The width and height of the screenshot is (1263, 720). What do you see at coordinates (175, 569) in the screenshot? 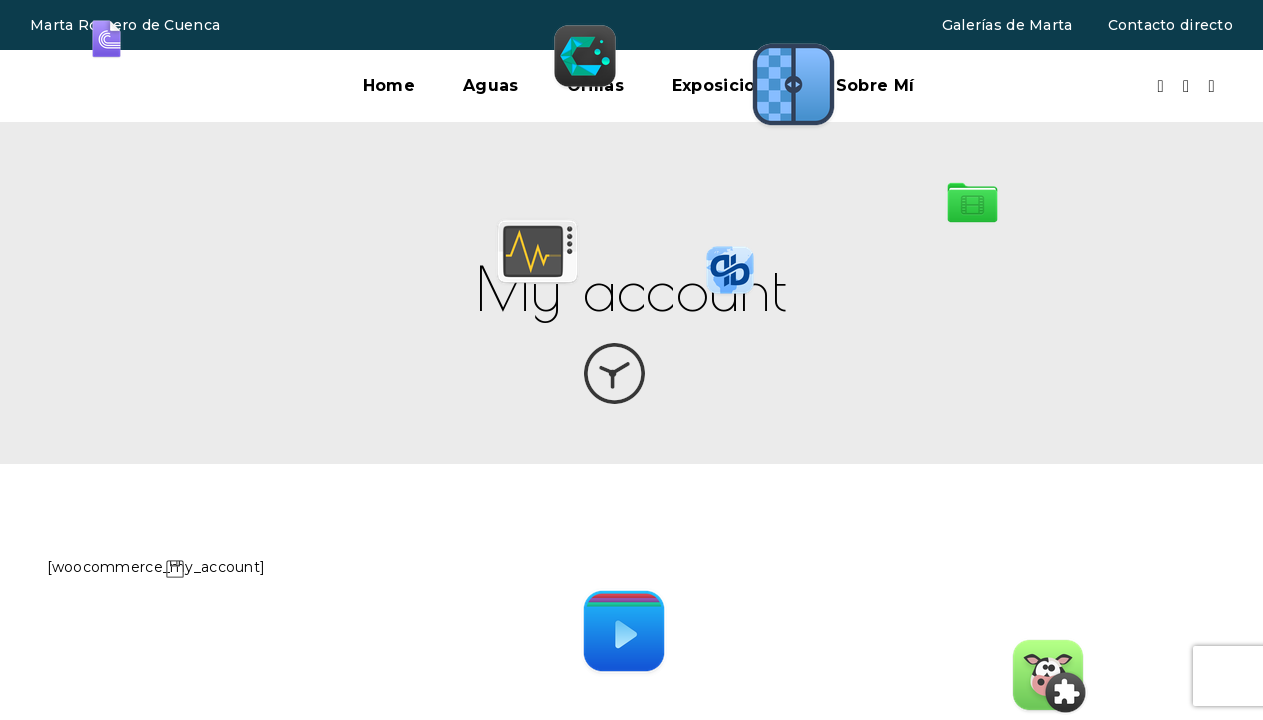
I see `save file to disk` at bounding box center [175, 569].